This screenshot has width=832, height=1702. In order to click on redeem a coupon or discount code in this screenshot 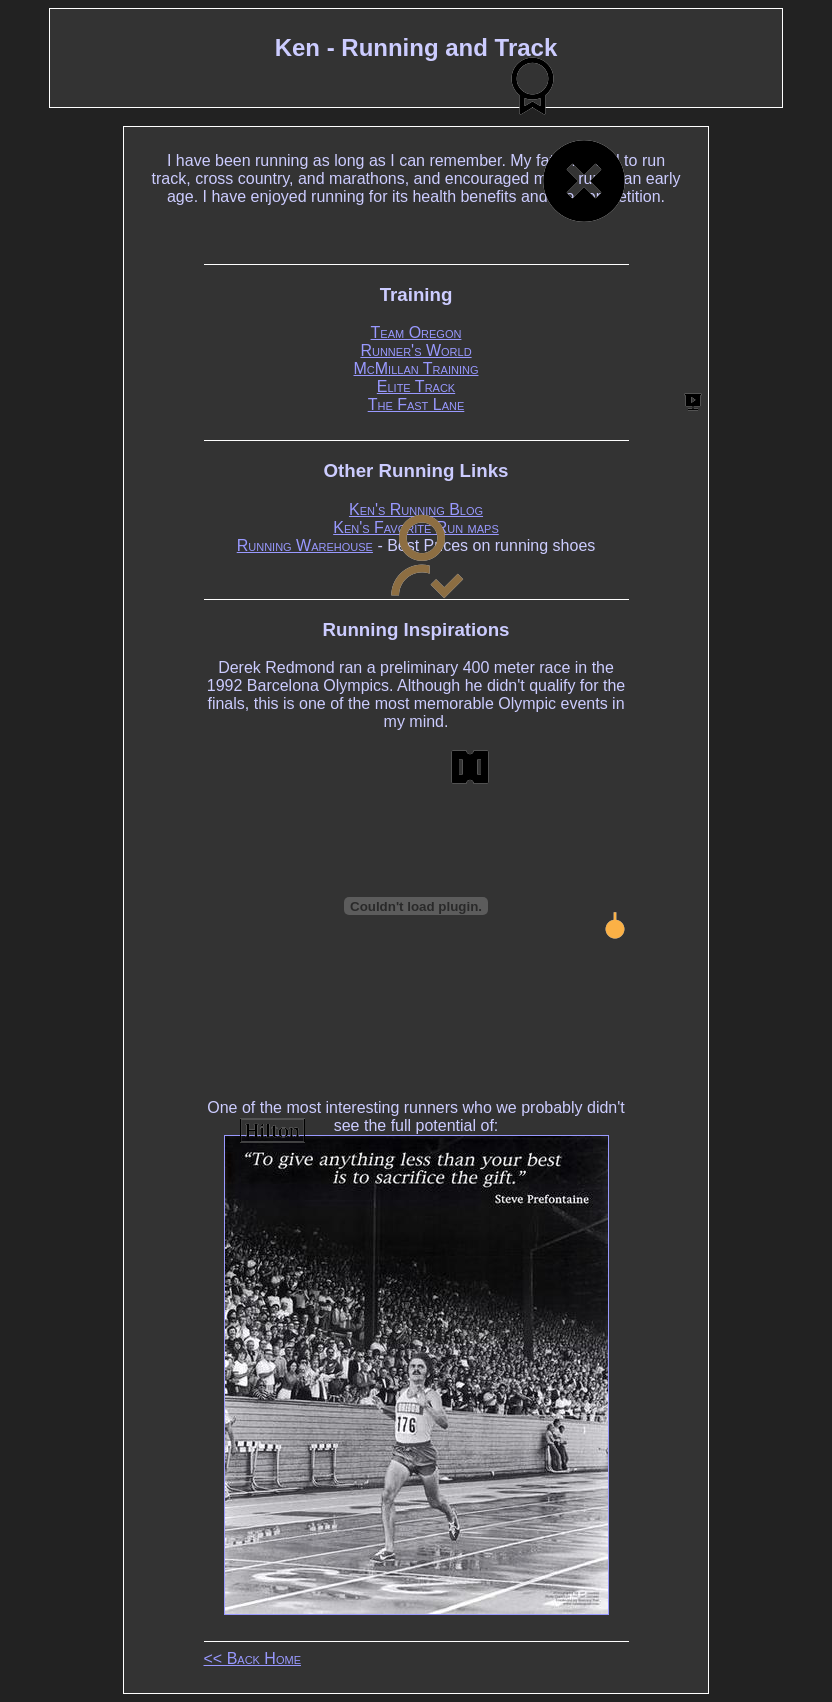, I will do `click(470, 767)`.